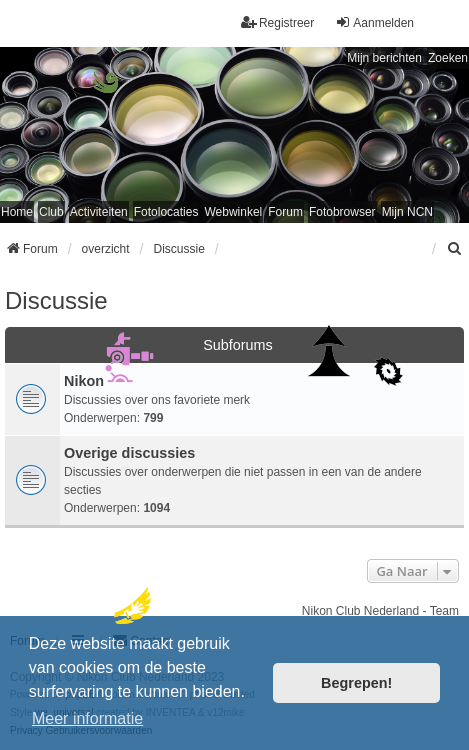  I want to click on mythical or fantasy character ability, so click(132, 605).